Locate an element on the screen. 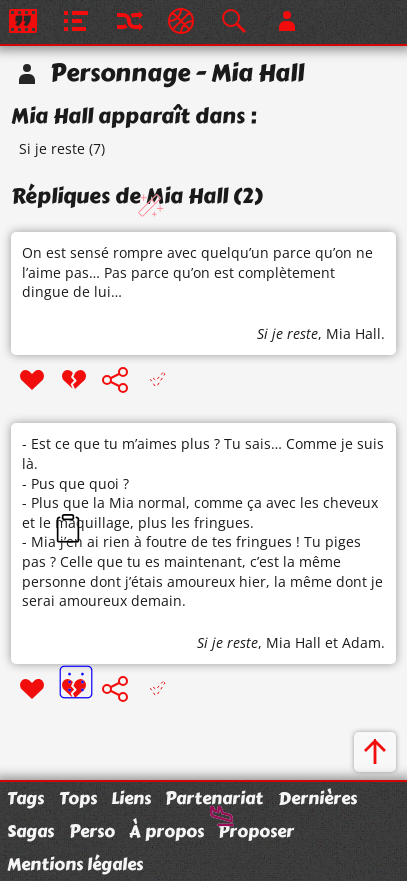 The height and width of the screenshot is (881, 407). randomize or shuffle content is located at coordinates (76, 682).